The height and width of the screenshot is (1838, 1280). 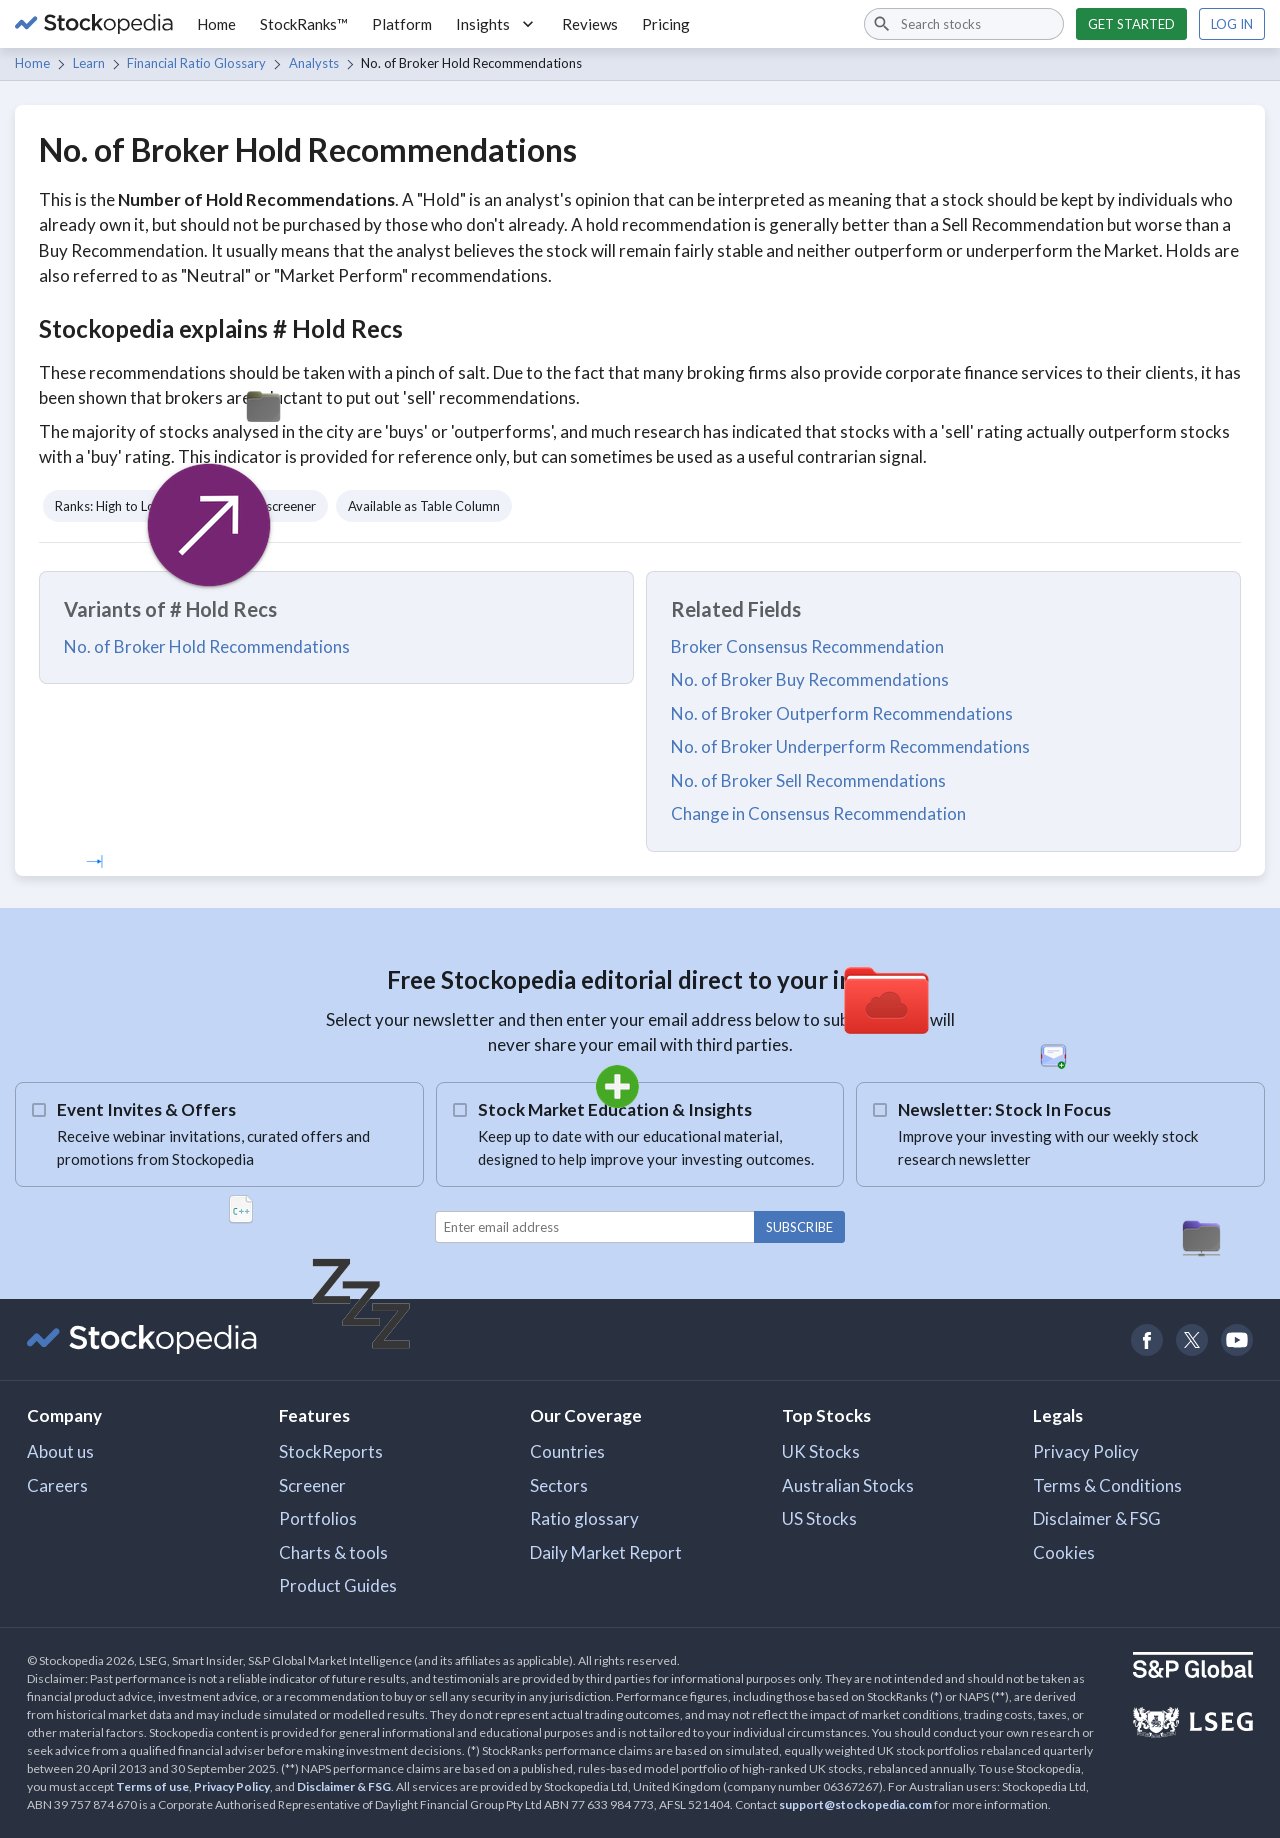 What do you see at coordinates (886, 1000) in the screenshot?
I see `access cloud-synced files and folders` at bounding box center [886, 1000].